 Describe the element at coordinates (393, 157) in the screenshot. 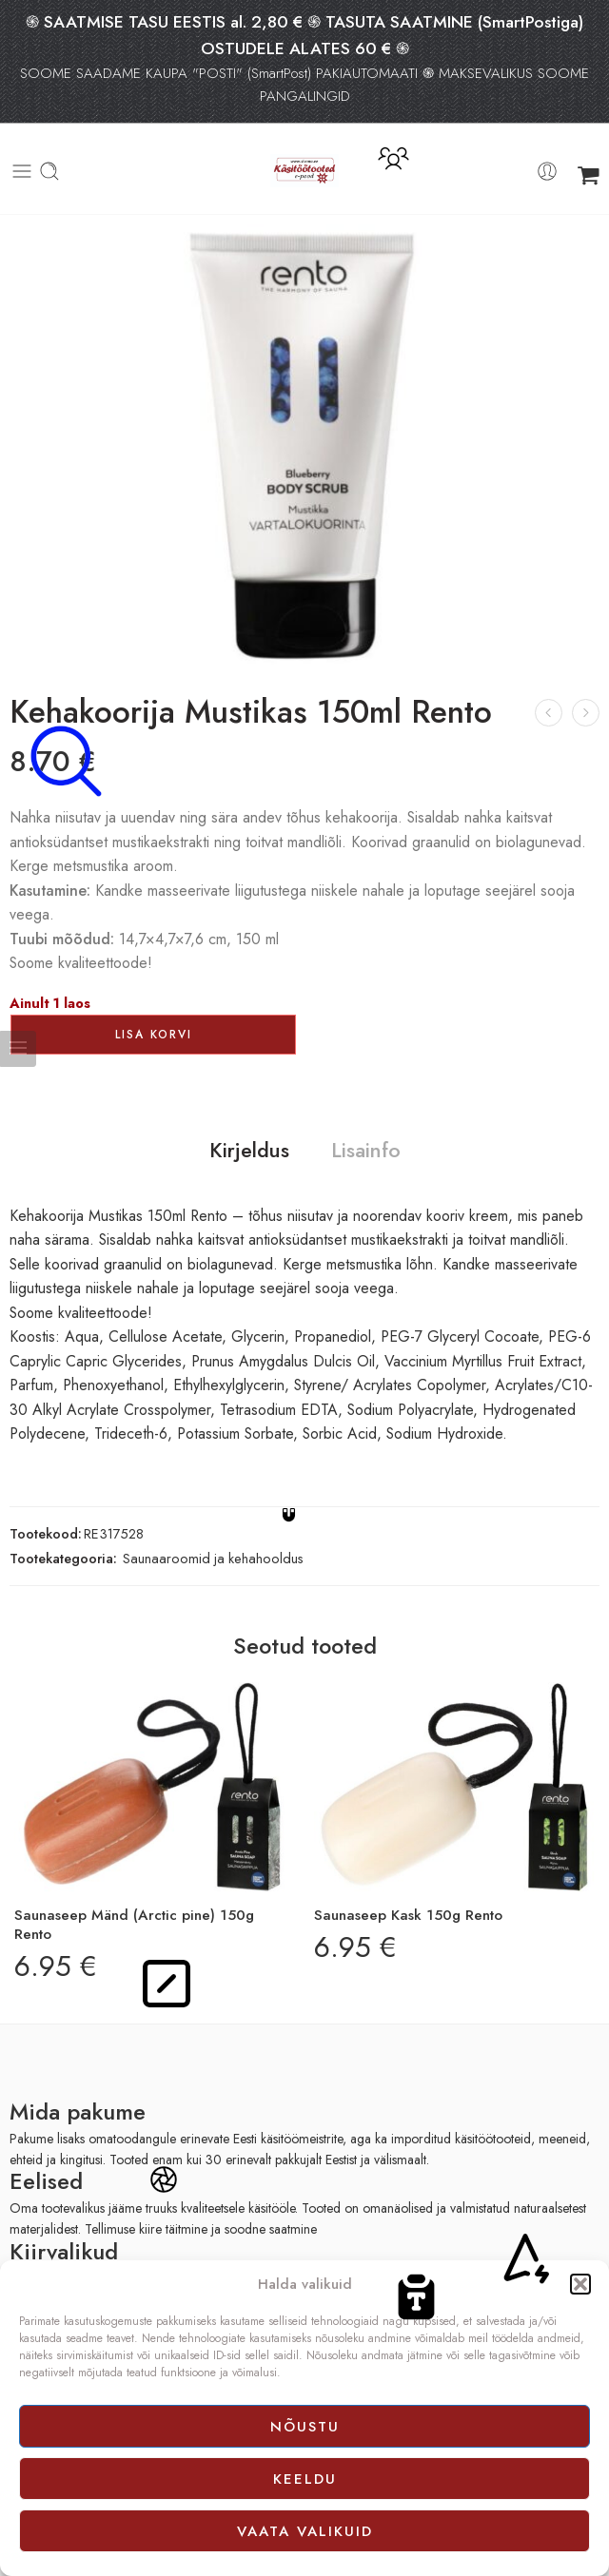

I see `view group or team members` at that location.